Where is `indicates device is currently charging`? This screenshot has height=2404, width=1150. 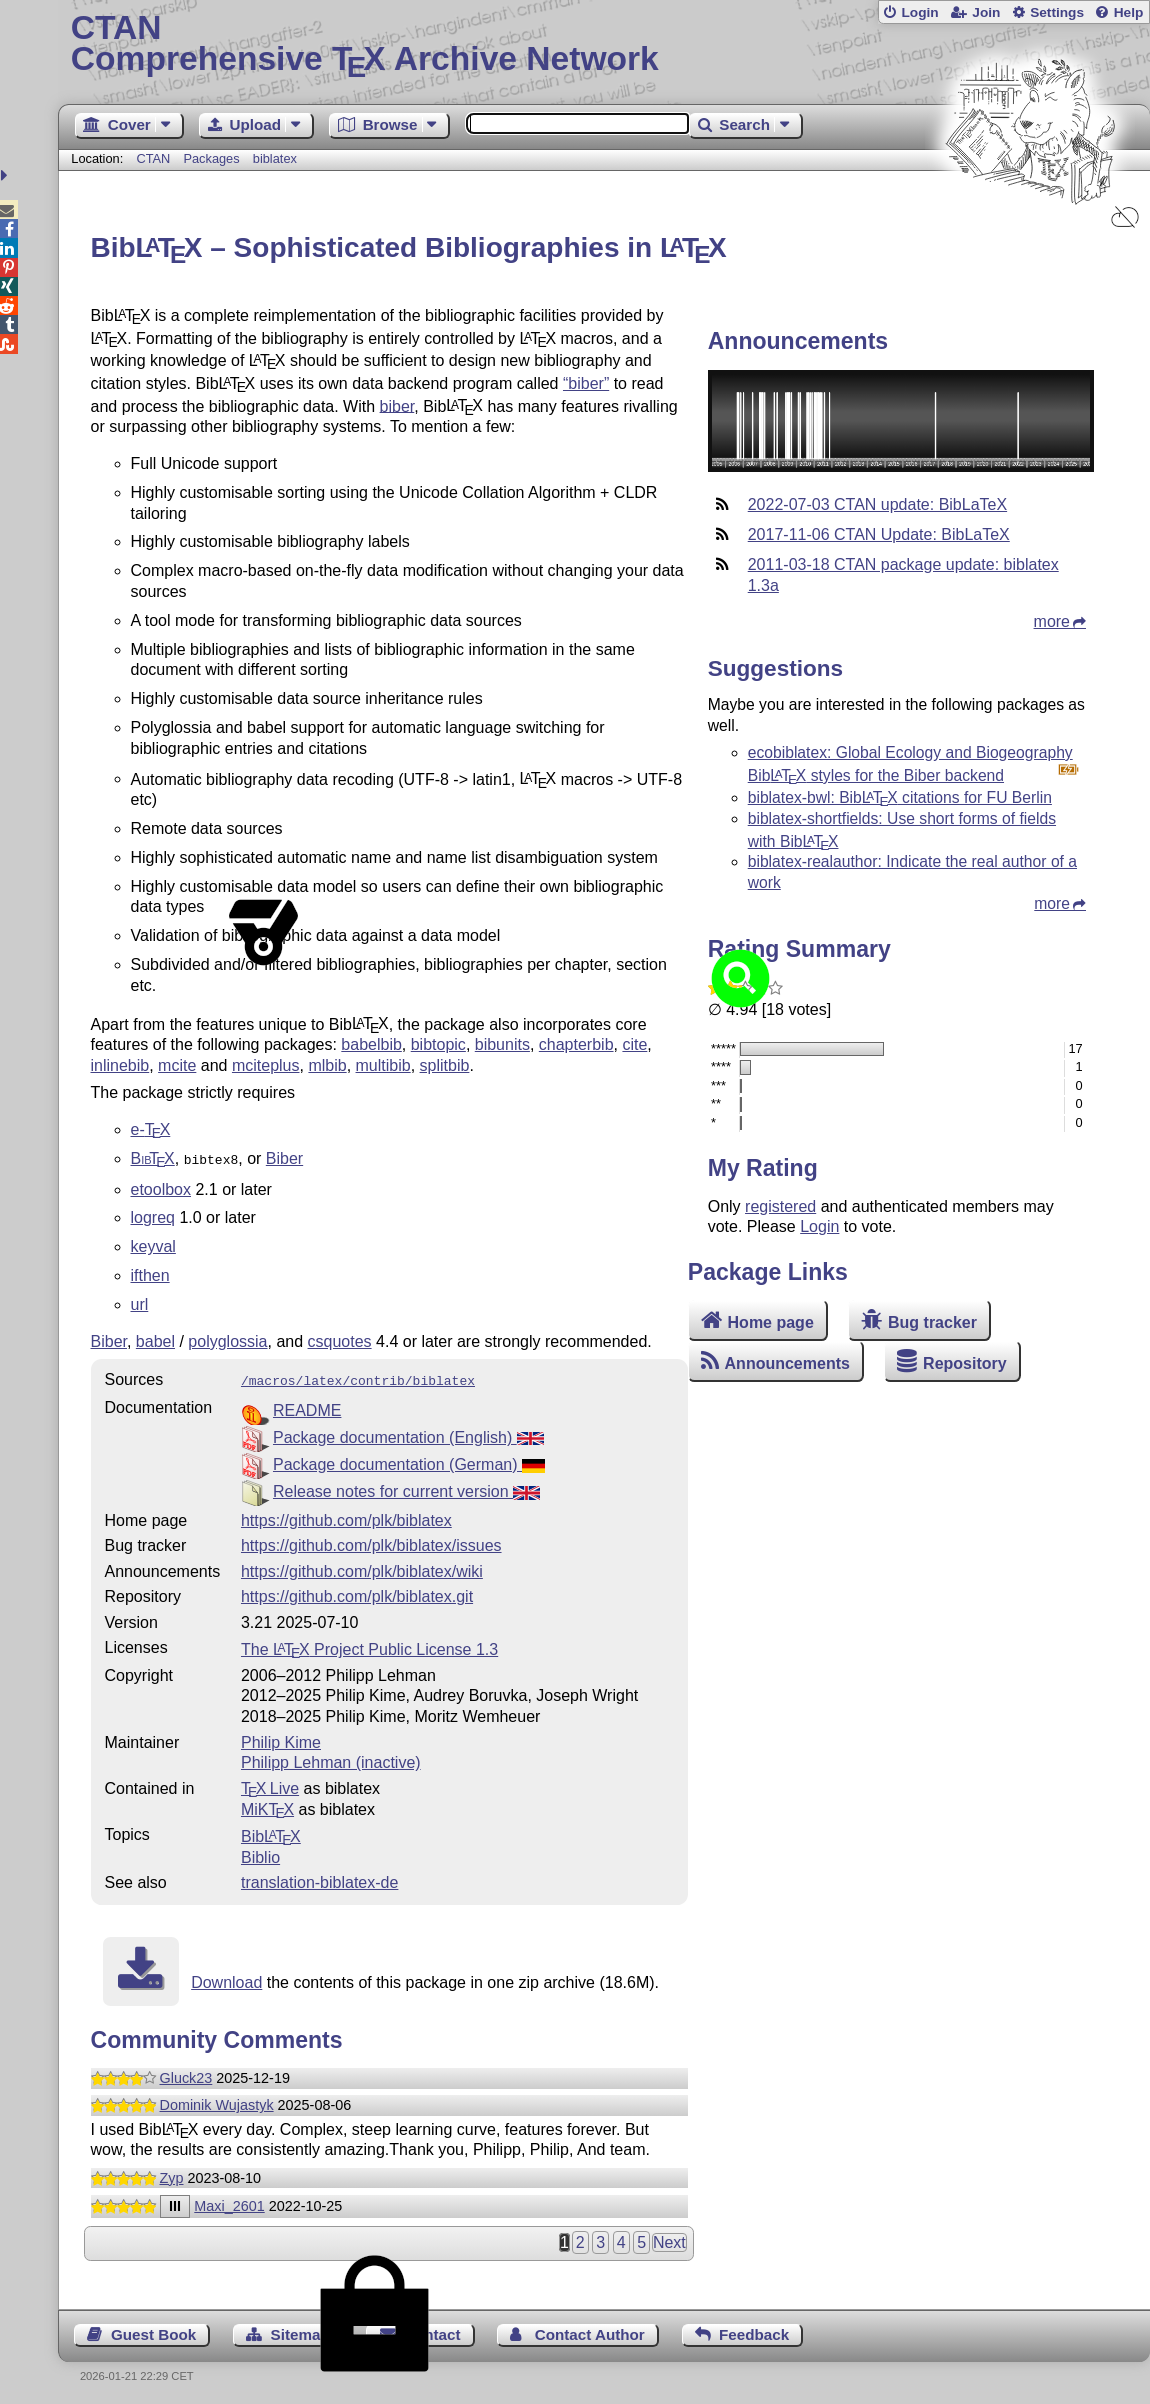
indicates device is currently charging is located at coordinates (1068, 769).